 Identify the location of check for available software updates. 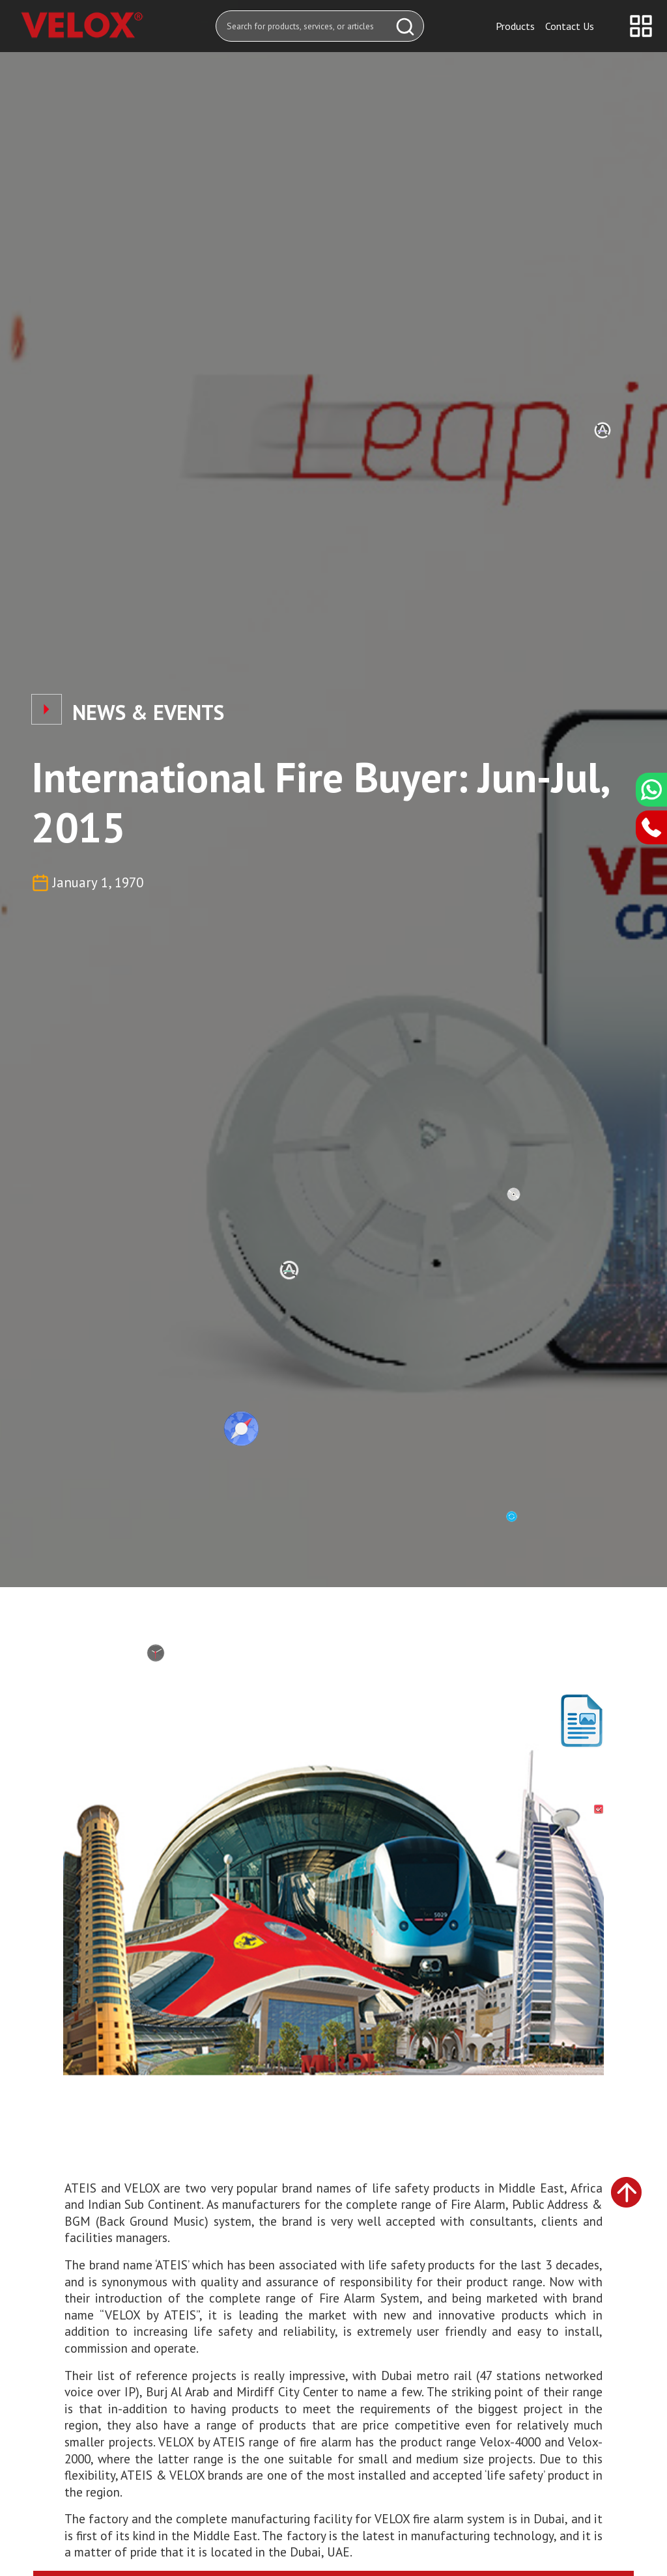
(603, 430).